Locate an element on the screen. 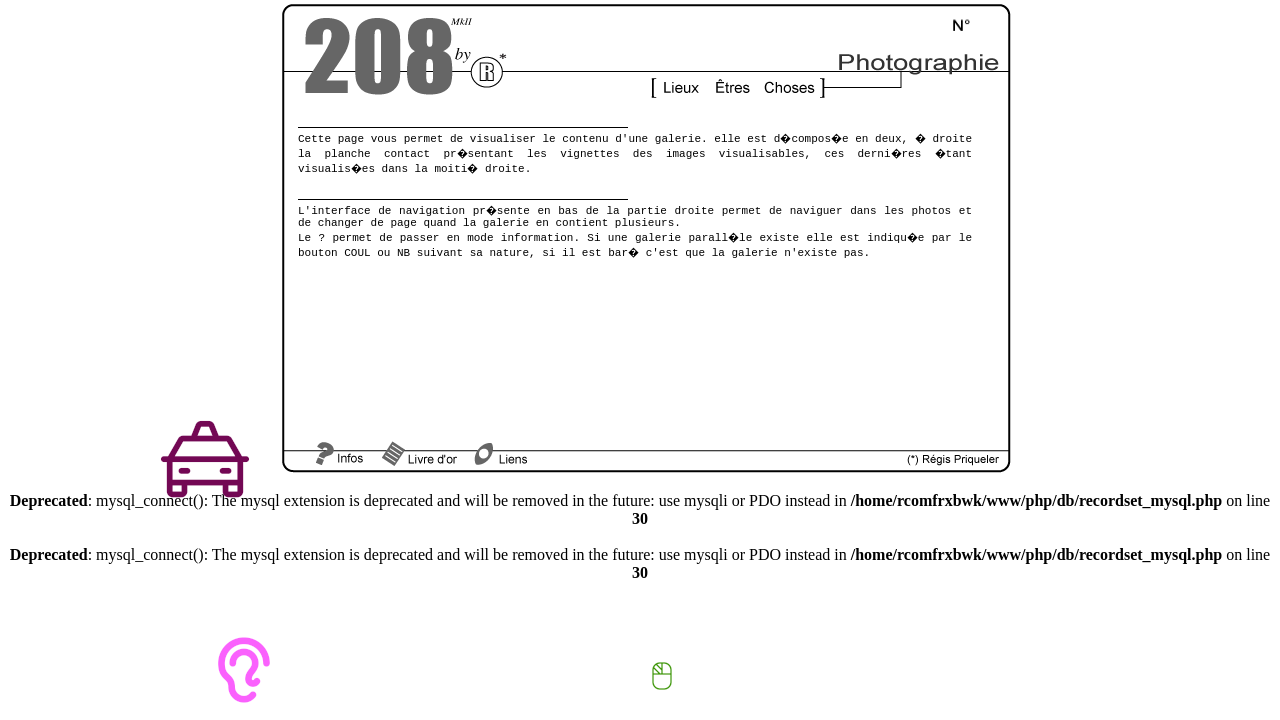  access audio or hearing settings is located at coordinates (244, 670).